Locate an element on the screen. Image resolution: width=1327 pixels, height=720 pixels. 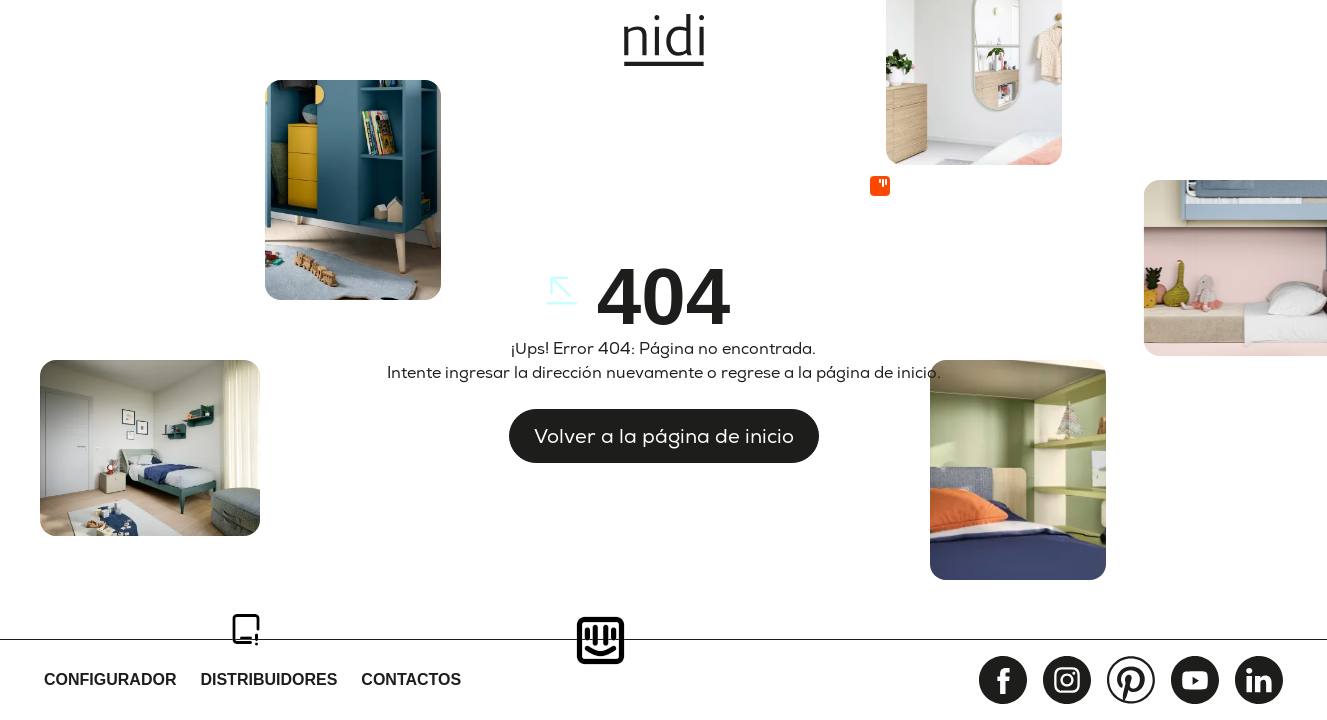
iPad device error or warning is located at coordinates (246, 629).